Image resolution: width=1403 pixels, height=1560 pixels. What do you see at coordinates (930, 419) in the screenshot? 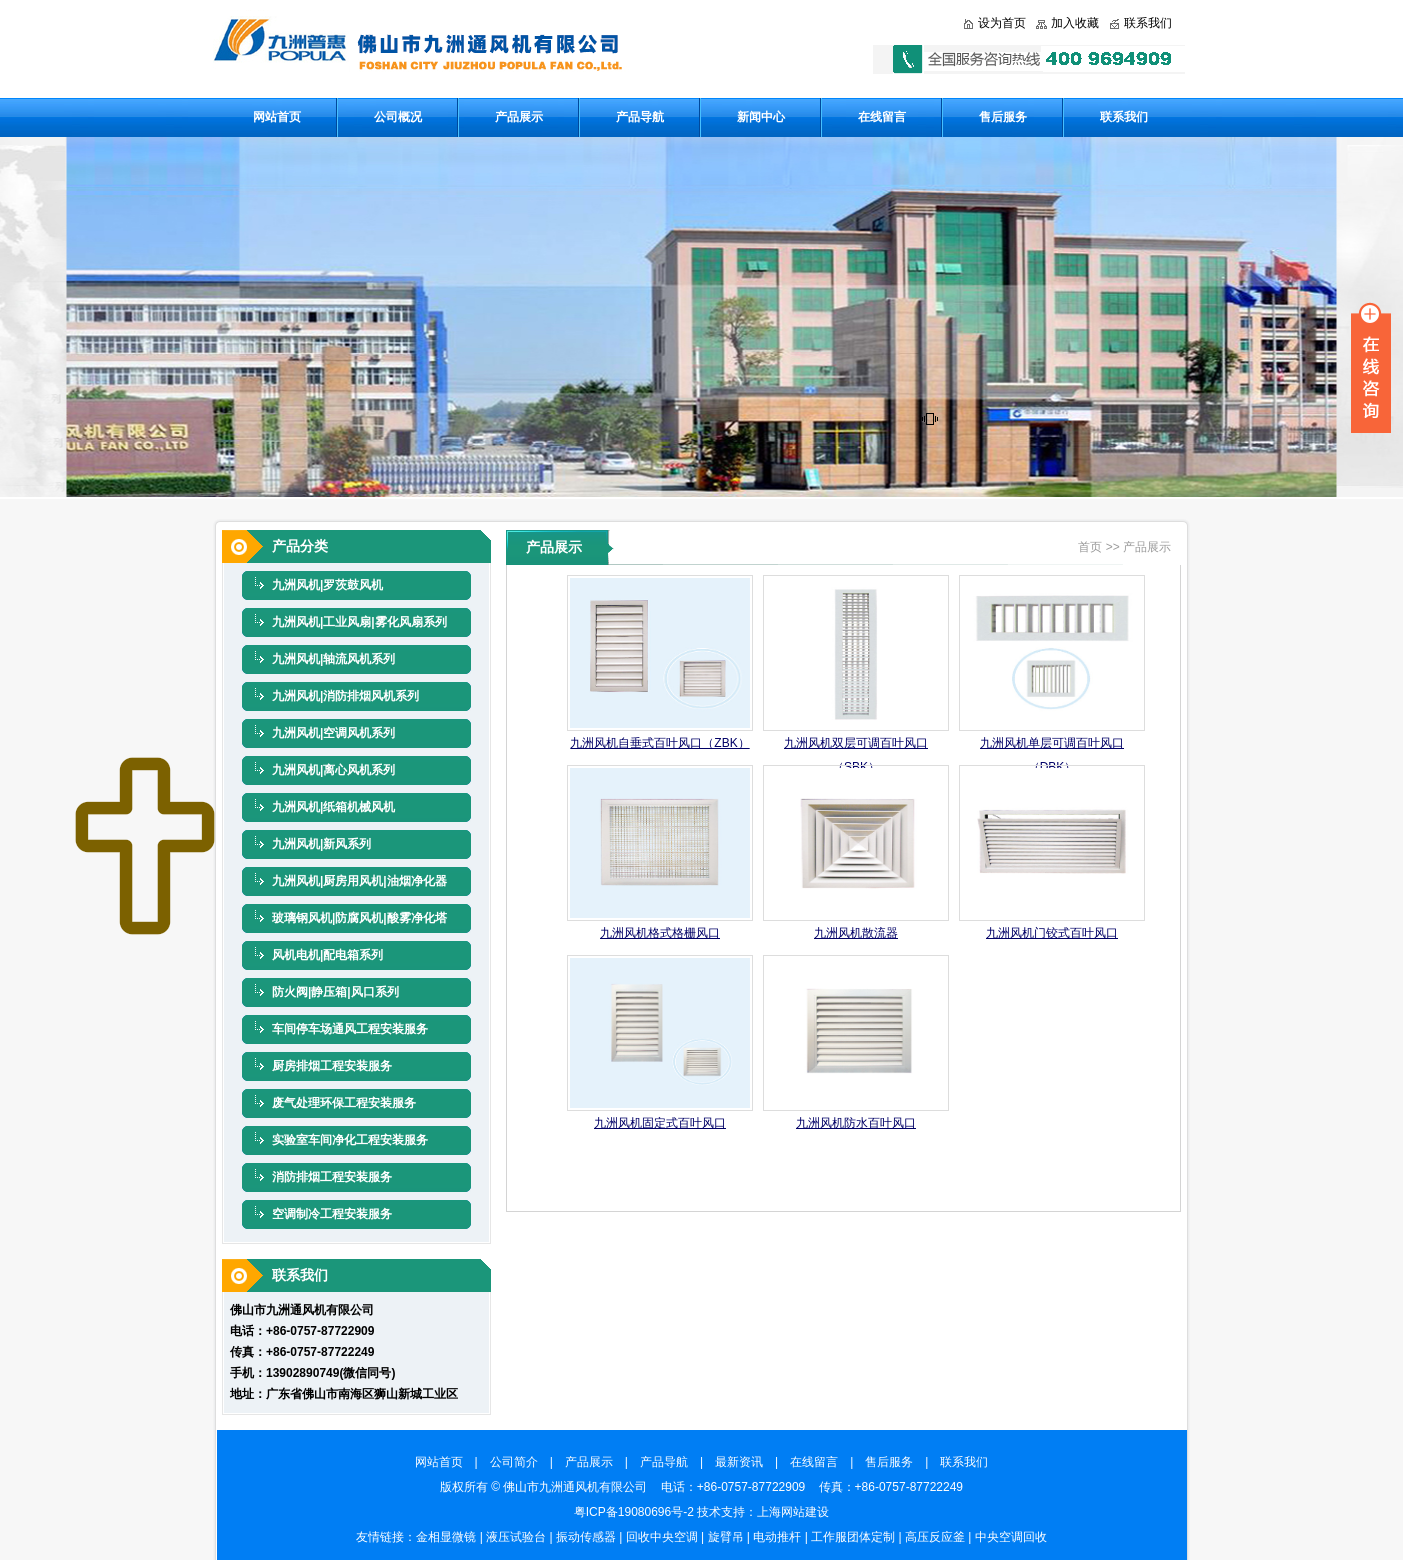
I see `toggle vibration mode on or off` at bounding box center [930, 419].